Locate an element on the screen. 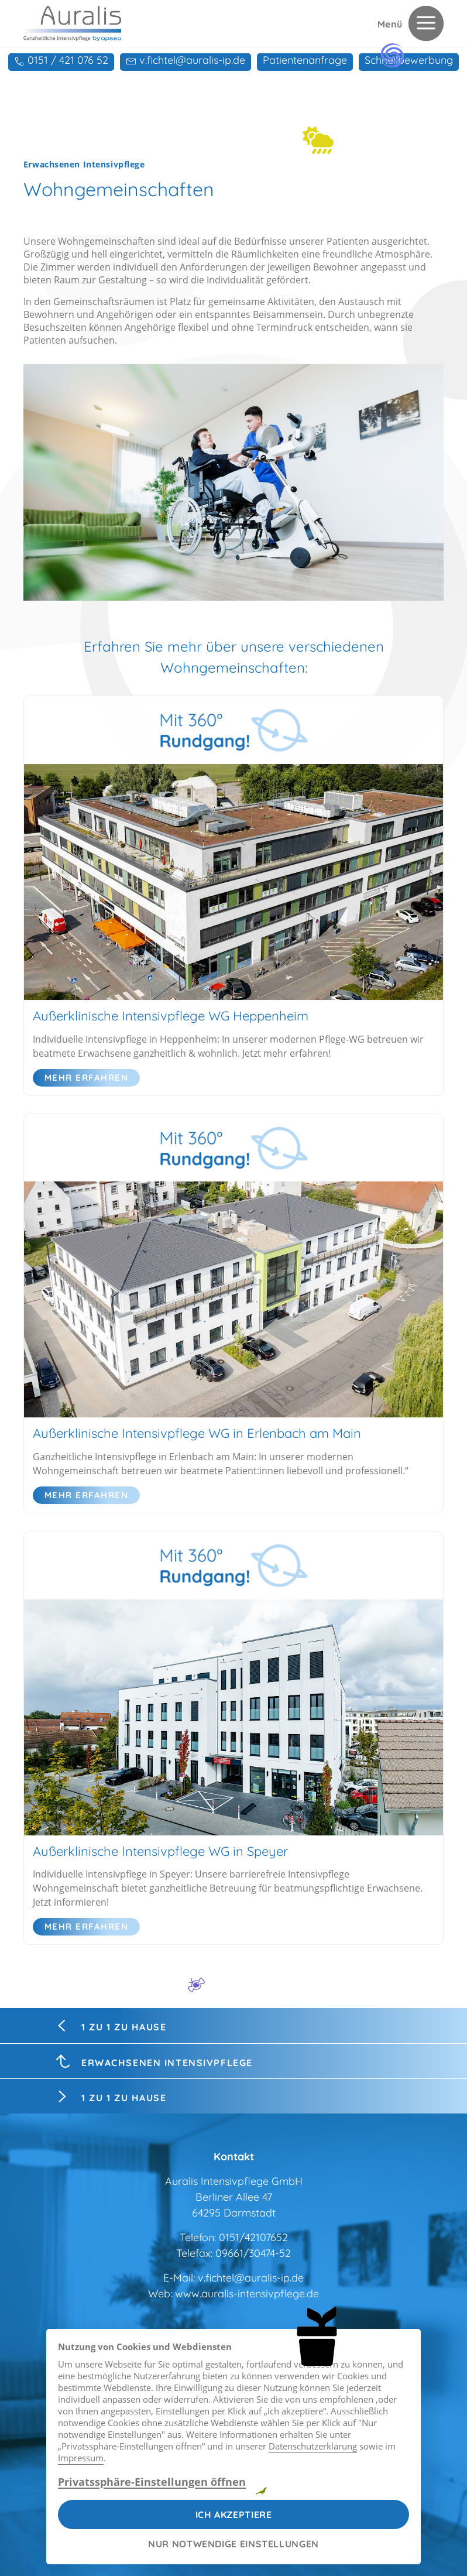  suitest logo - test automation platform branding is located at coordinates (196, 1985).